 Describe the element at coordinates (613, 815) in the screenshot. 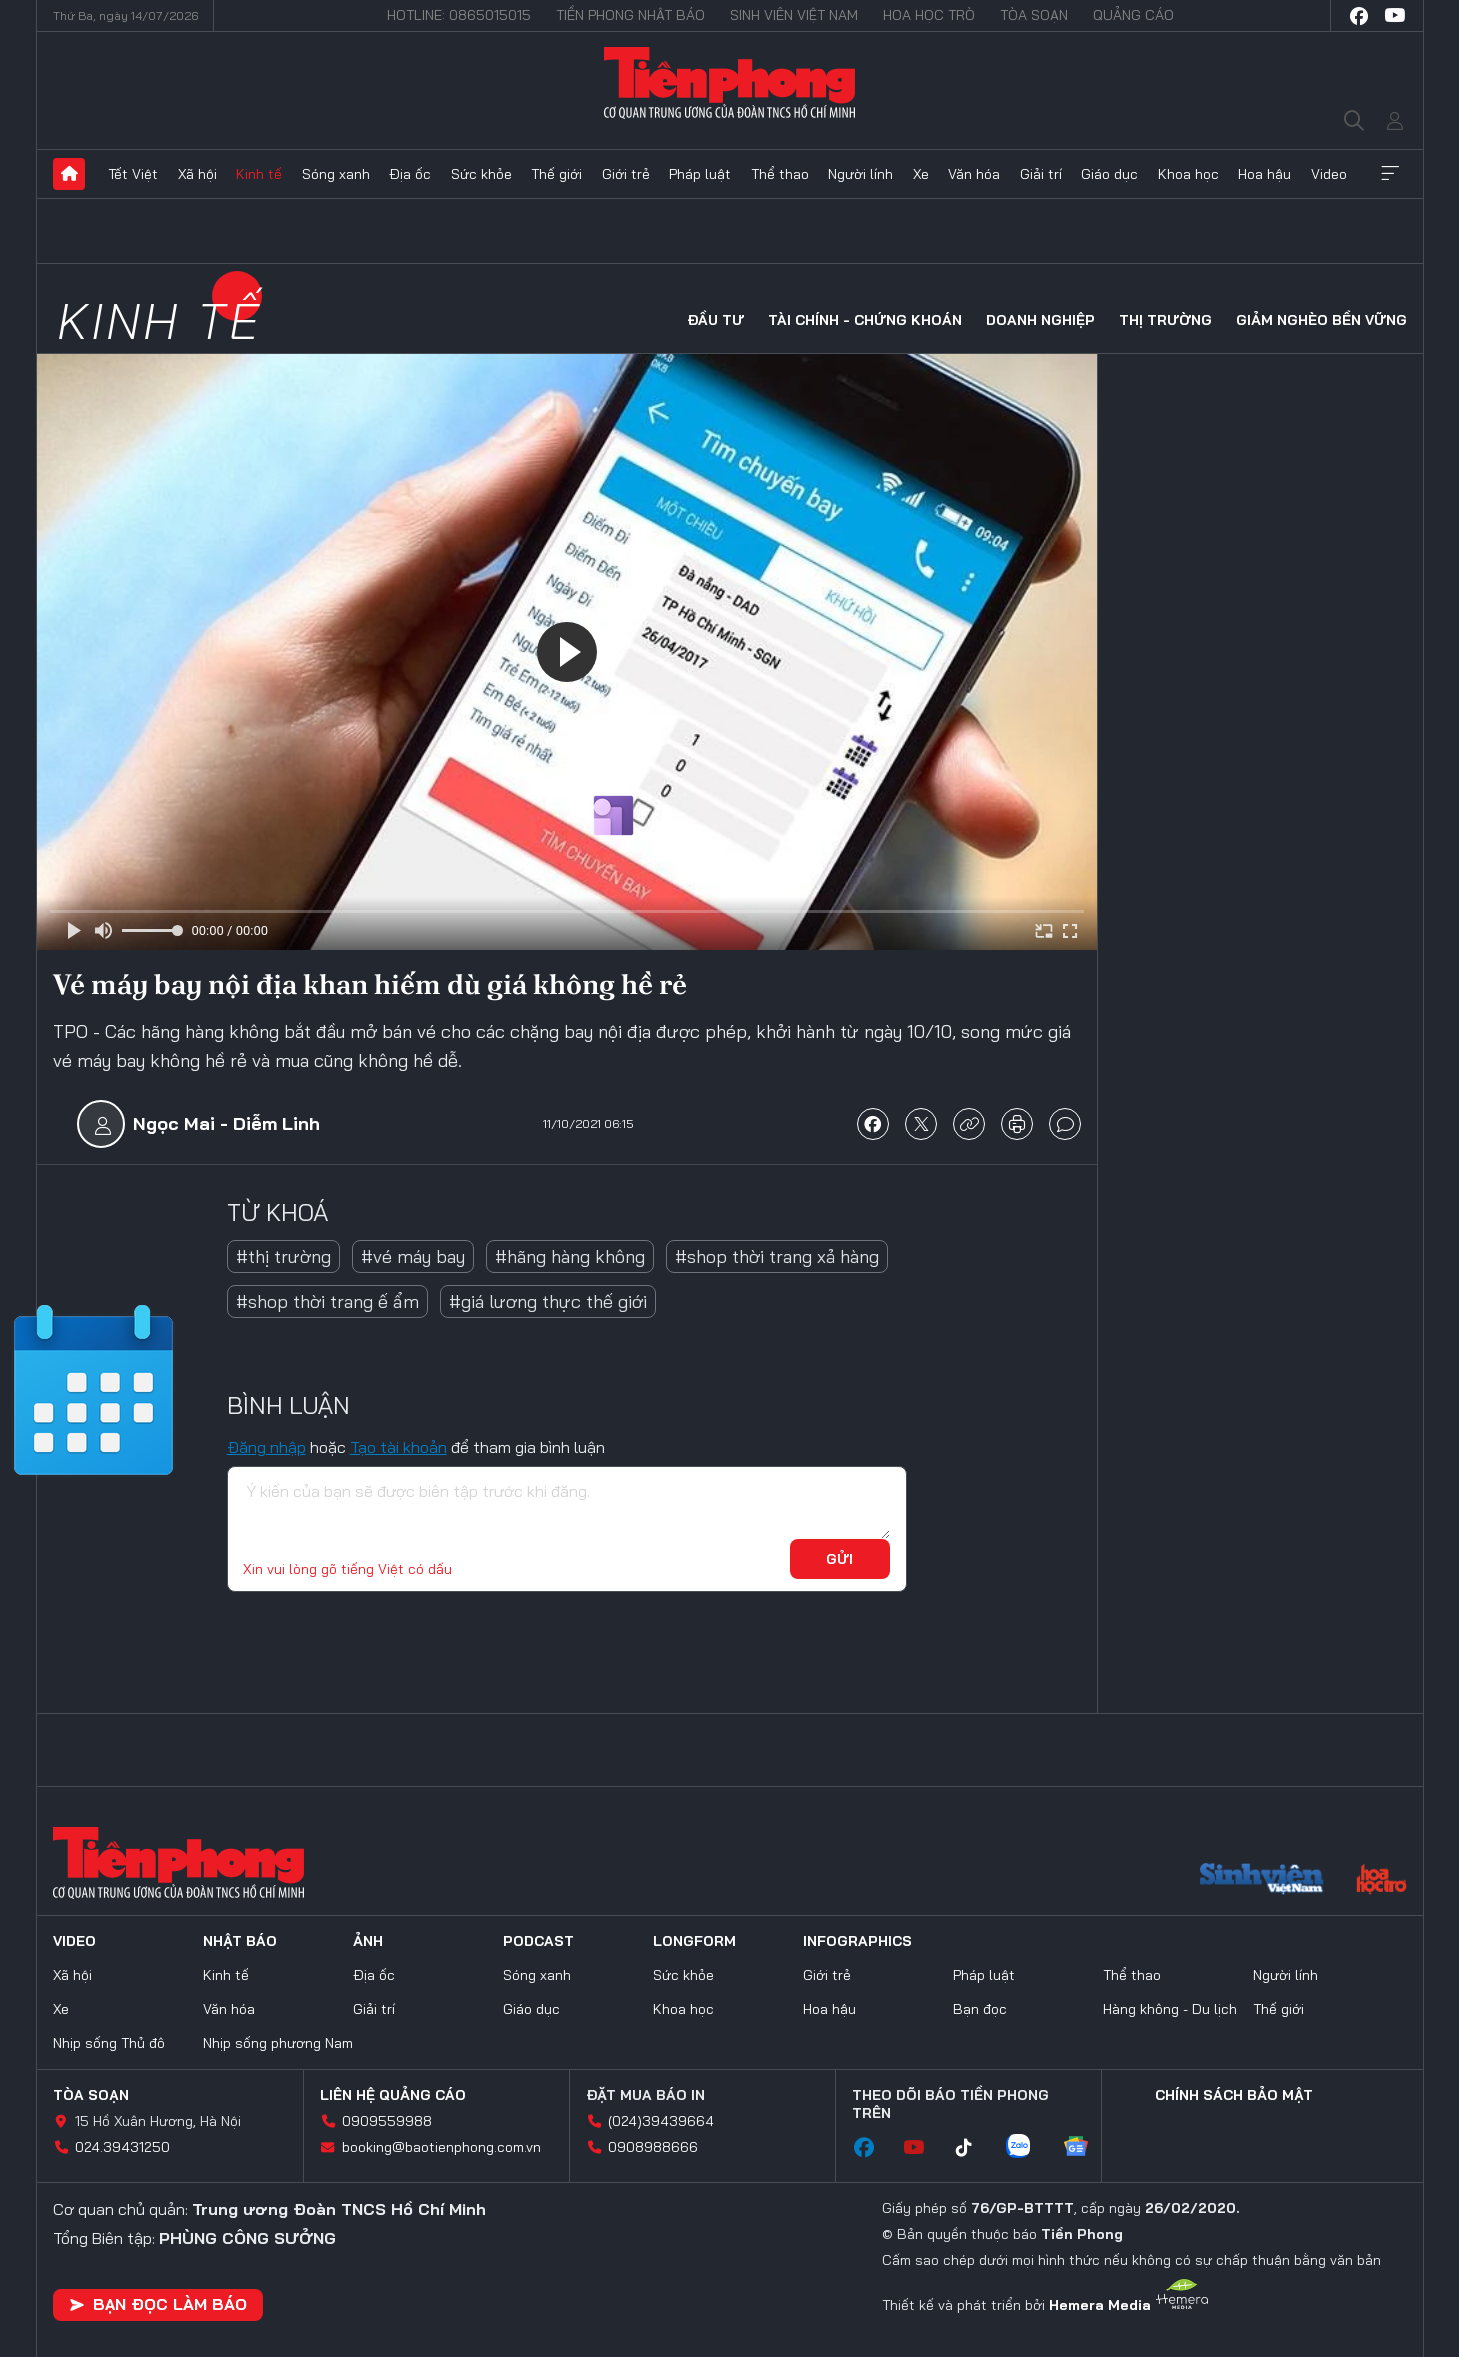

I see `open the CoreHR app` at that location.